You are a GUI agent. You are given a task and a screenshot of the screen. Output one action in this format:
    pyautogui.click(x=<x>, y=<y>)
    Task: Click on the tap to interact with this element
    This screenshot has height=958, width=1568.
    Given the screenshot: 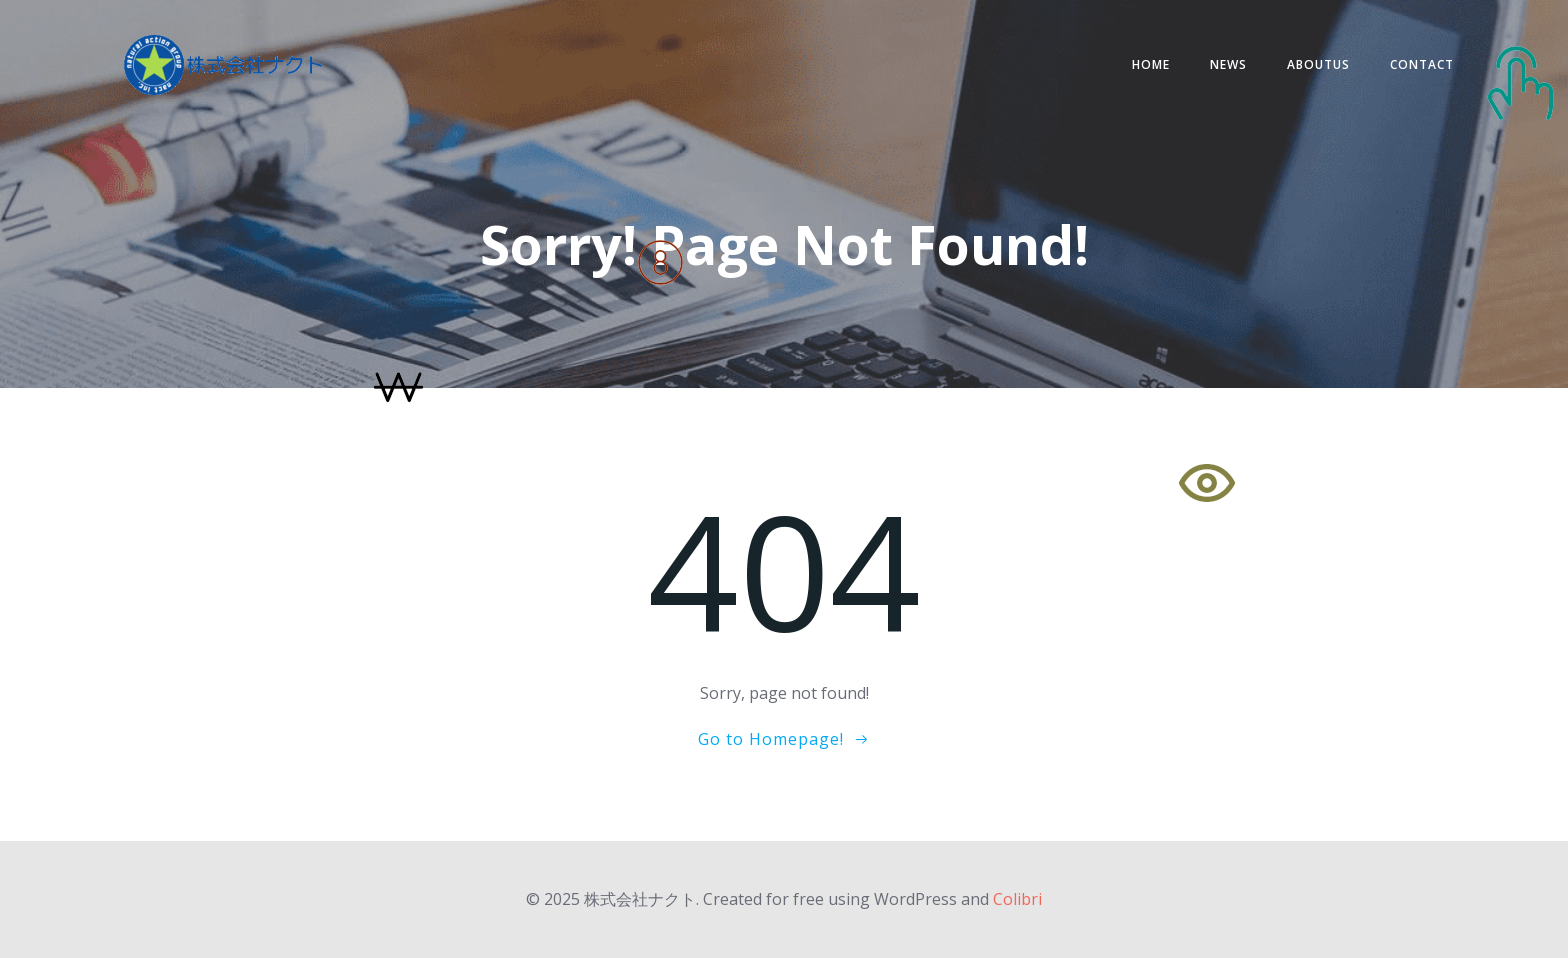 What is the action you would take?
    pyautogui.click(x=1520, y=84)
    